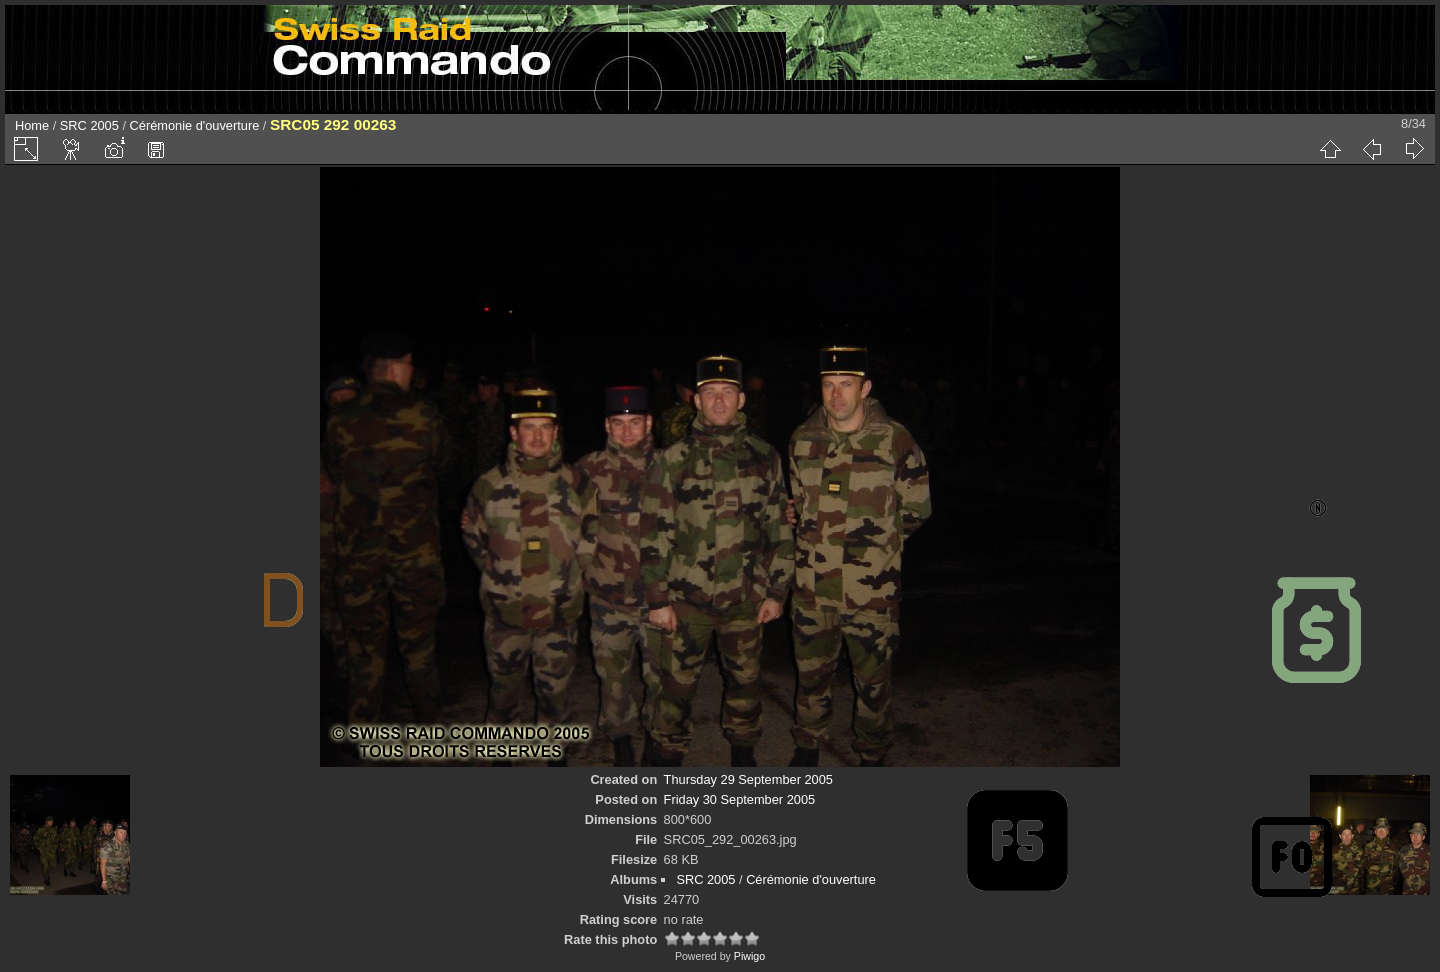  What do you see at coordinates (282, 600) in the screenshot?
I see `represents the letter D in alphabetical navigation` at bounding box center [282, 600].